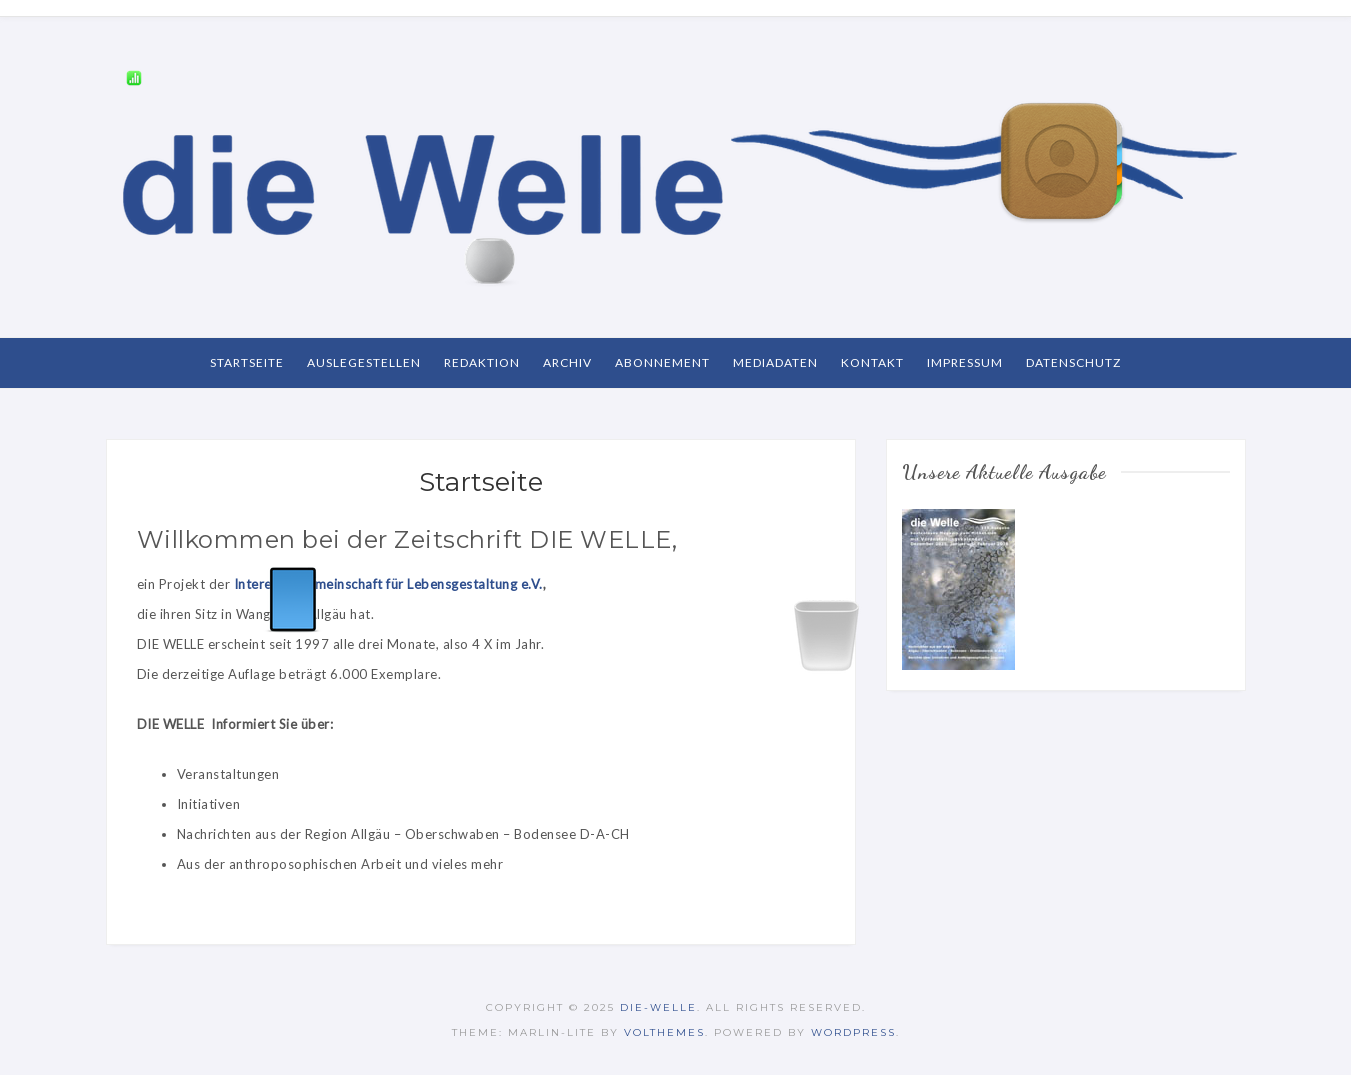 This screenshot has height=1075, width=1351. I want to click on open Numbers spreadsheet app, so click(134, 78).